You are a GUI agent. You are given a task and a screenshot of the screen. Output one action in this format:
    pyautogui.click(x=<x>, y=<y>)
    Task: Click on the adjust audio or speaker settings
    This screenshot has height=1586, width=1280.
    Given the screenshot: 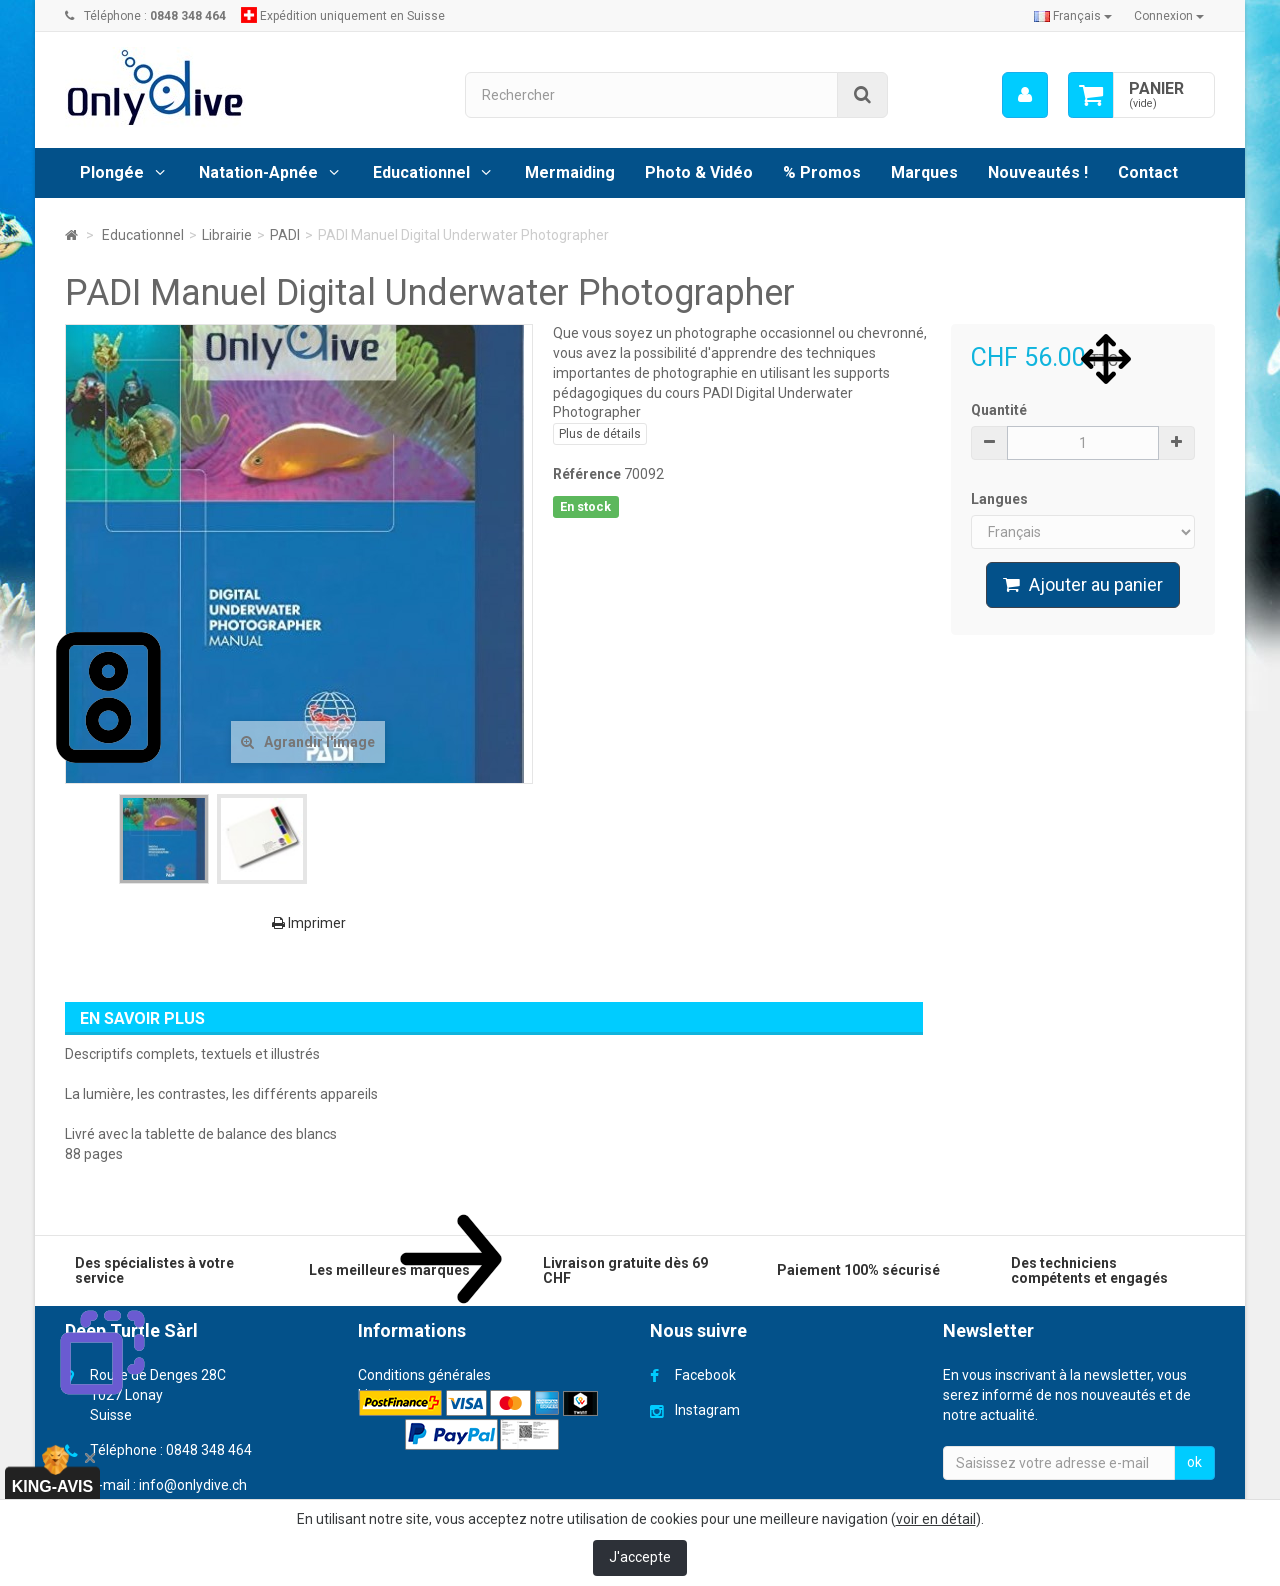 What is the action you would take?
    pyautogui.click(x=108, y=697)
    